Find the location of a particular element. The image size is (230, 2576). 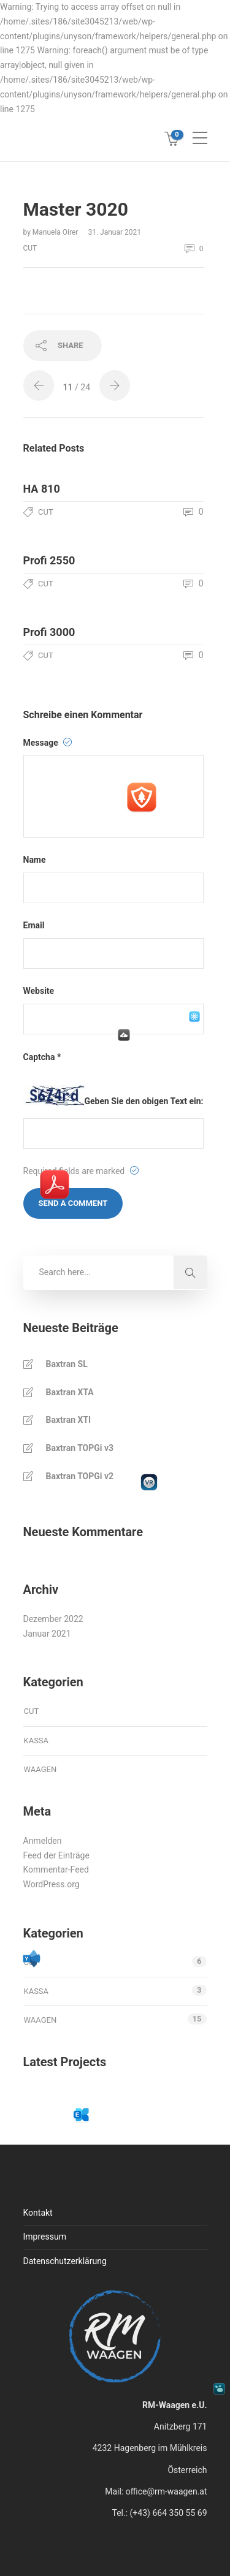

open Microsoft Yammer app is located at coordinates (31, 1958).